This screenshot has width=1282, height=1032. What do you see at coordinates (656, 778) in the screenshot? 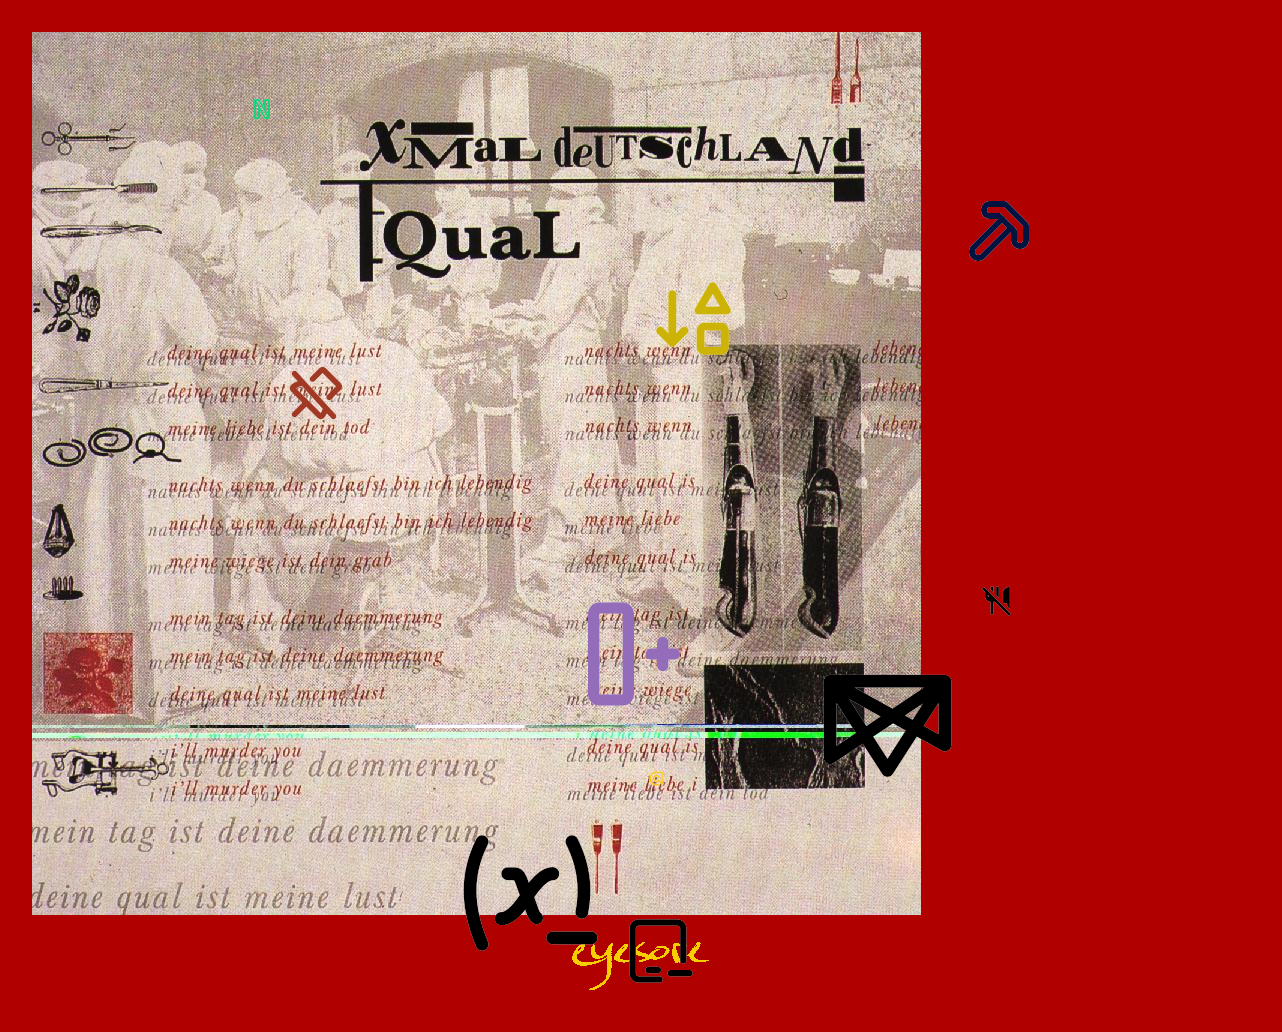
I see `access Algolia search services` at bounding box center [656, 778].